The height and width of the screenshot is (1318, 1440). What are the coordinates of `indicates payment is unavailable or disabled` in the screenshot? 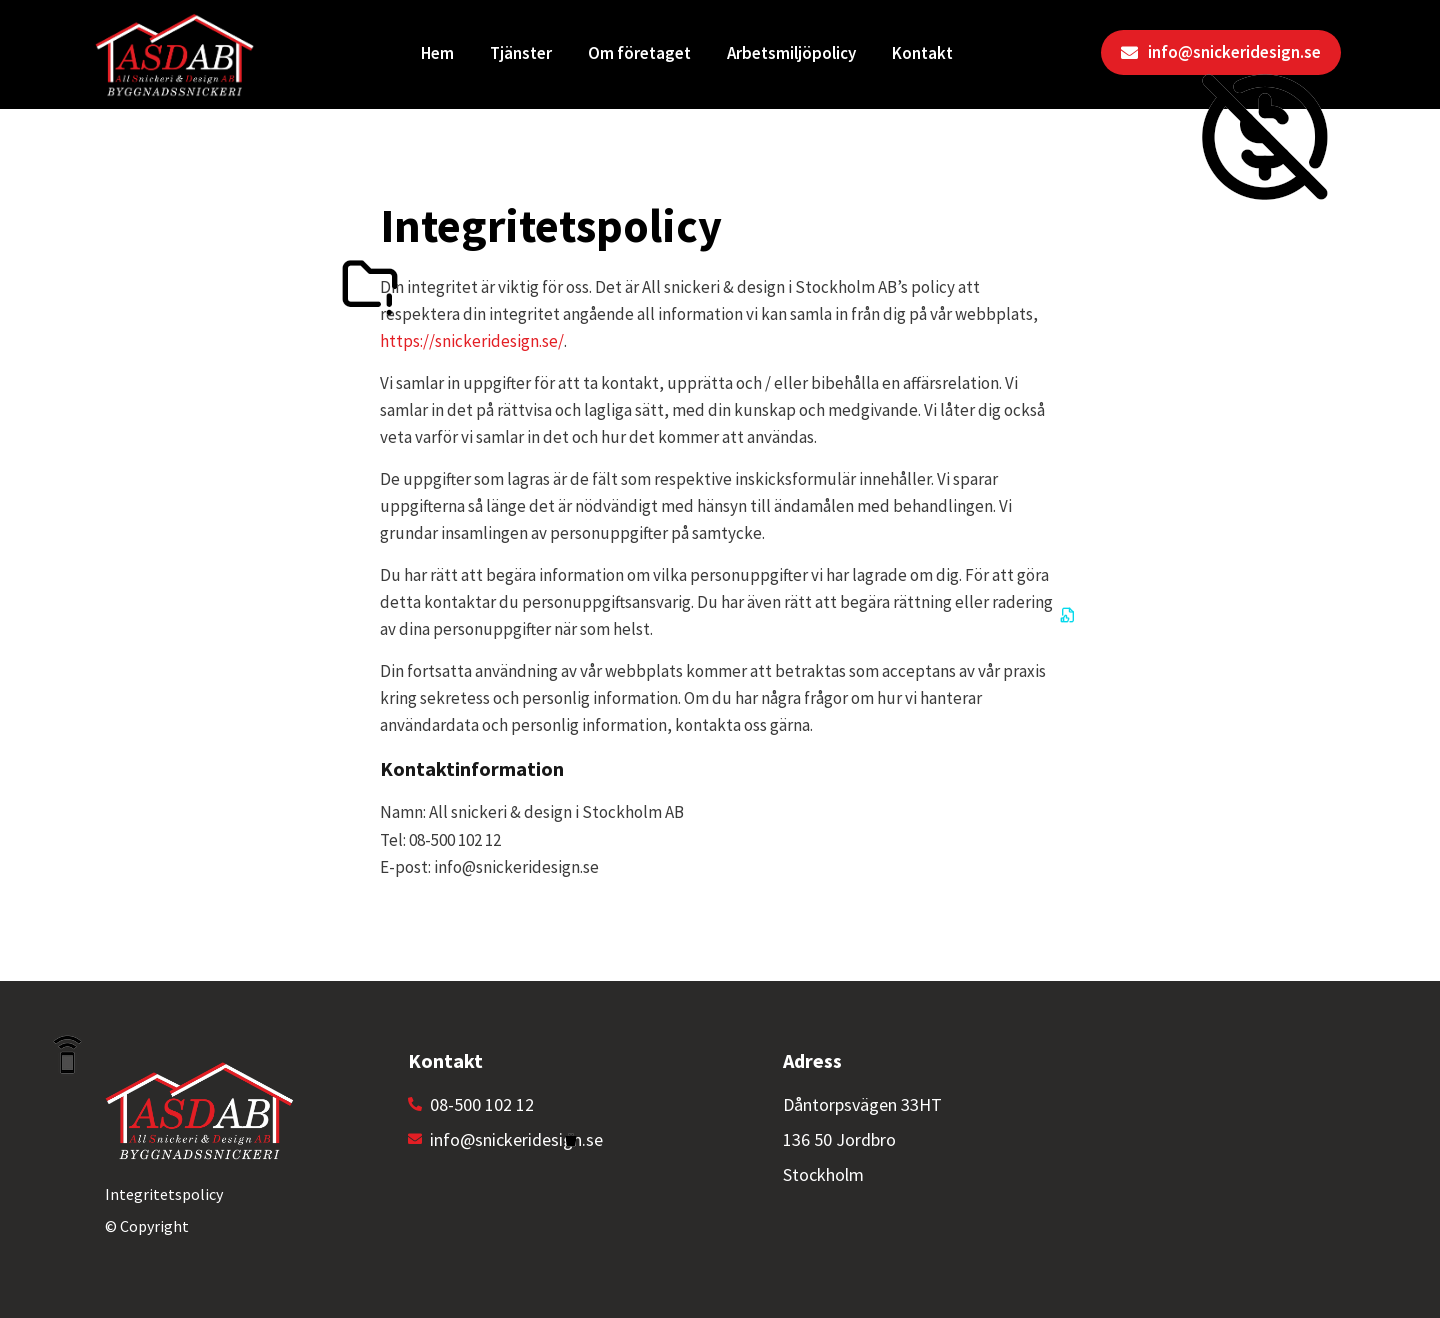 It's located at (1265, 137).